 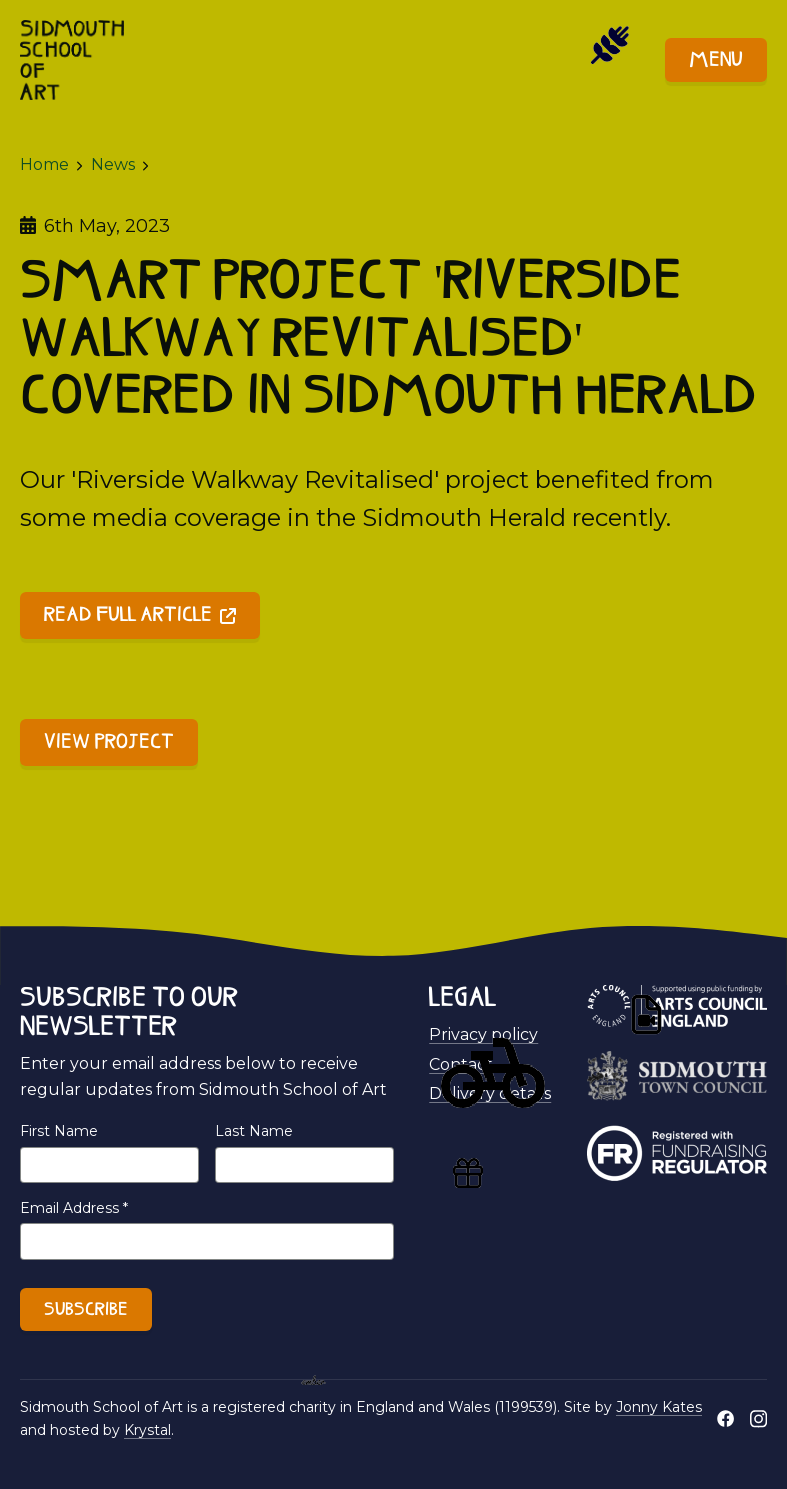 I want to click on view or redeem a gift, so click(x=468, y=1173).